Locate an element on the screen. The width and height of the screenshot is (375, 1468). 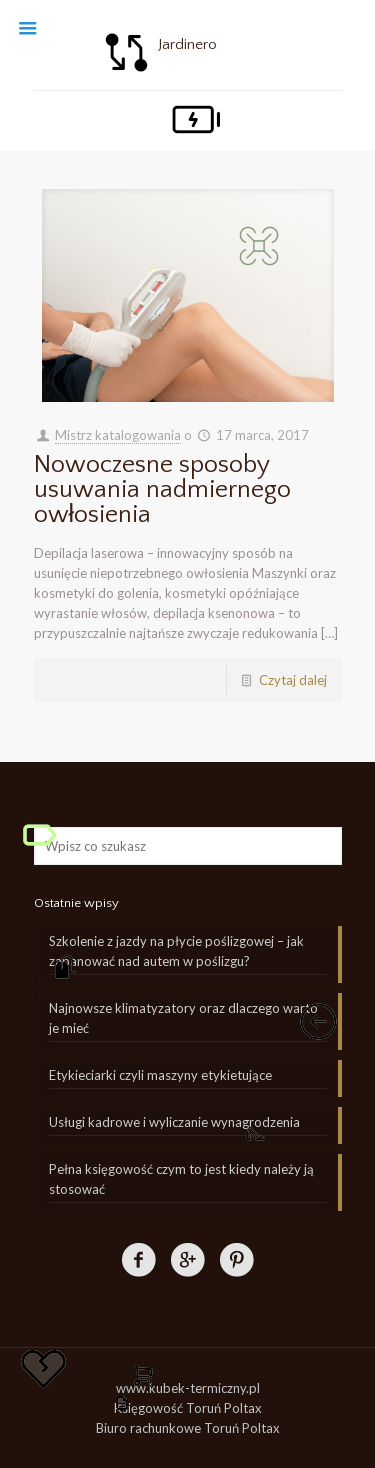
access drone controls is located at coordinates (259, 246).